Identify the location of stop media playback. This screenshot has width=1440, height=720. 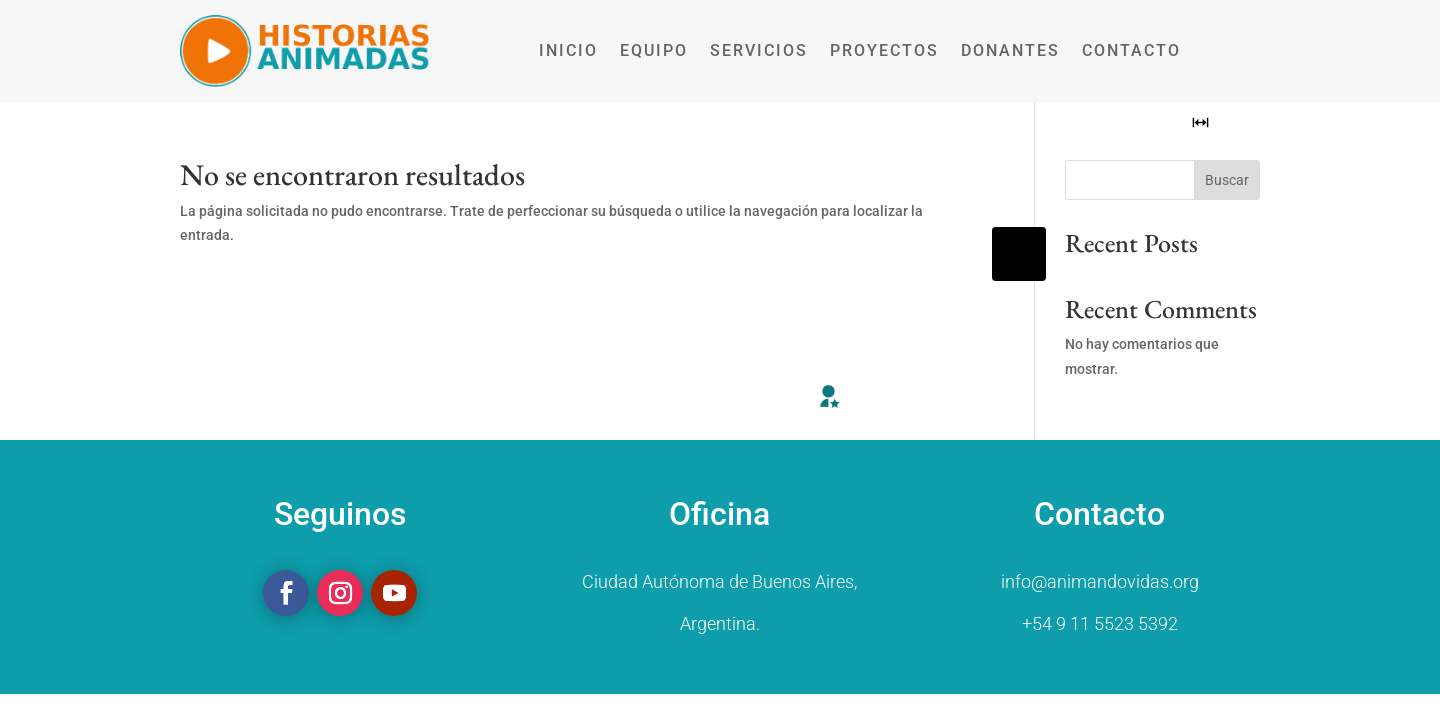
(1019, 254).